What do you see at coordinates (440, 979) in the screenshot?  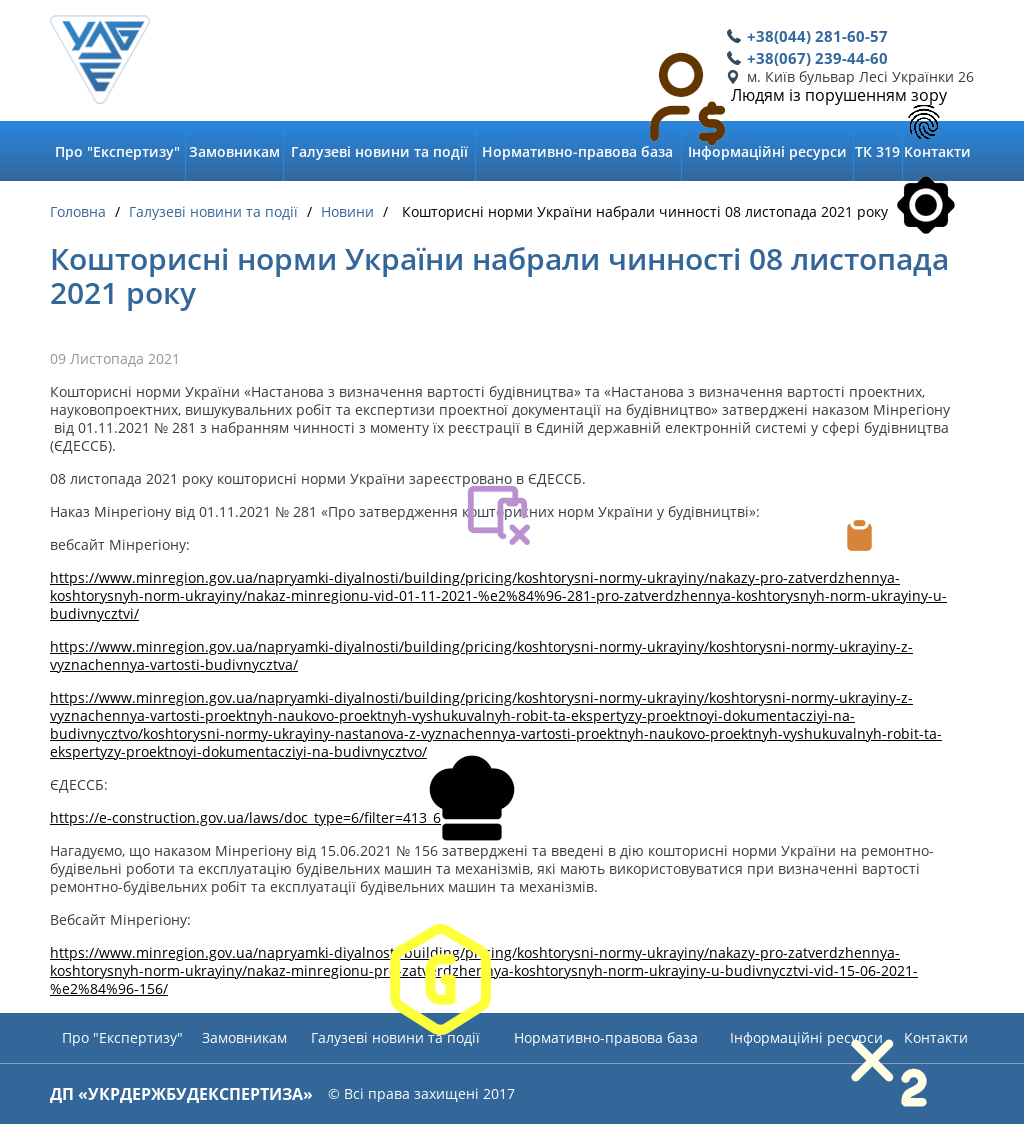 I see `indicates a "G" rating or classification` at bounding box center [440, 979].